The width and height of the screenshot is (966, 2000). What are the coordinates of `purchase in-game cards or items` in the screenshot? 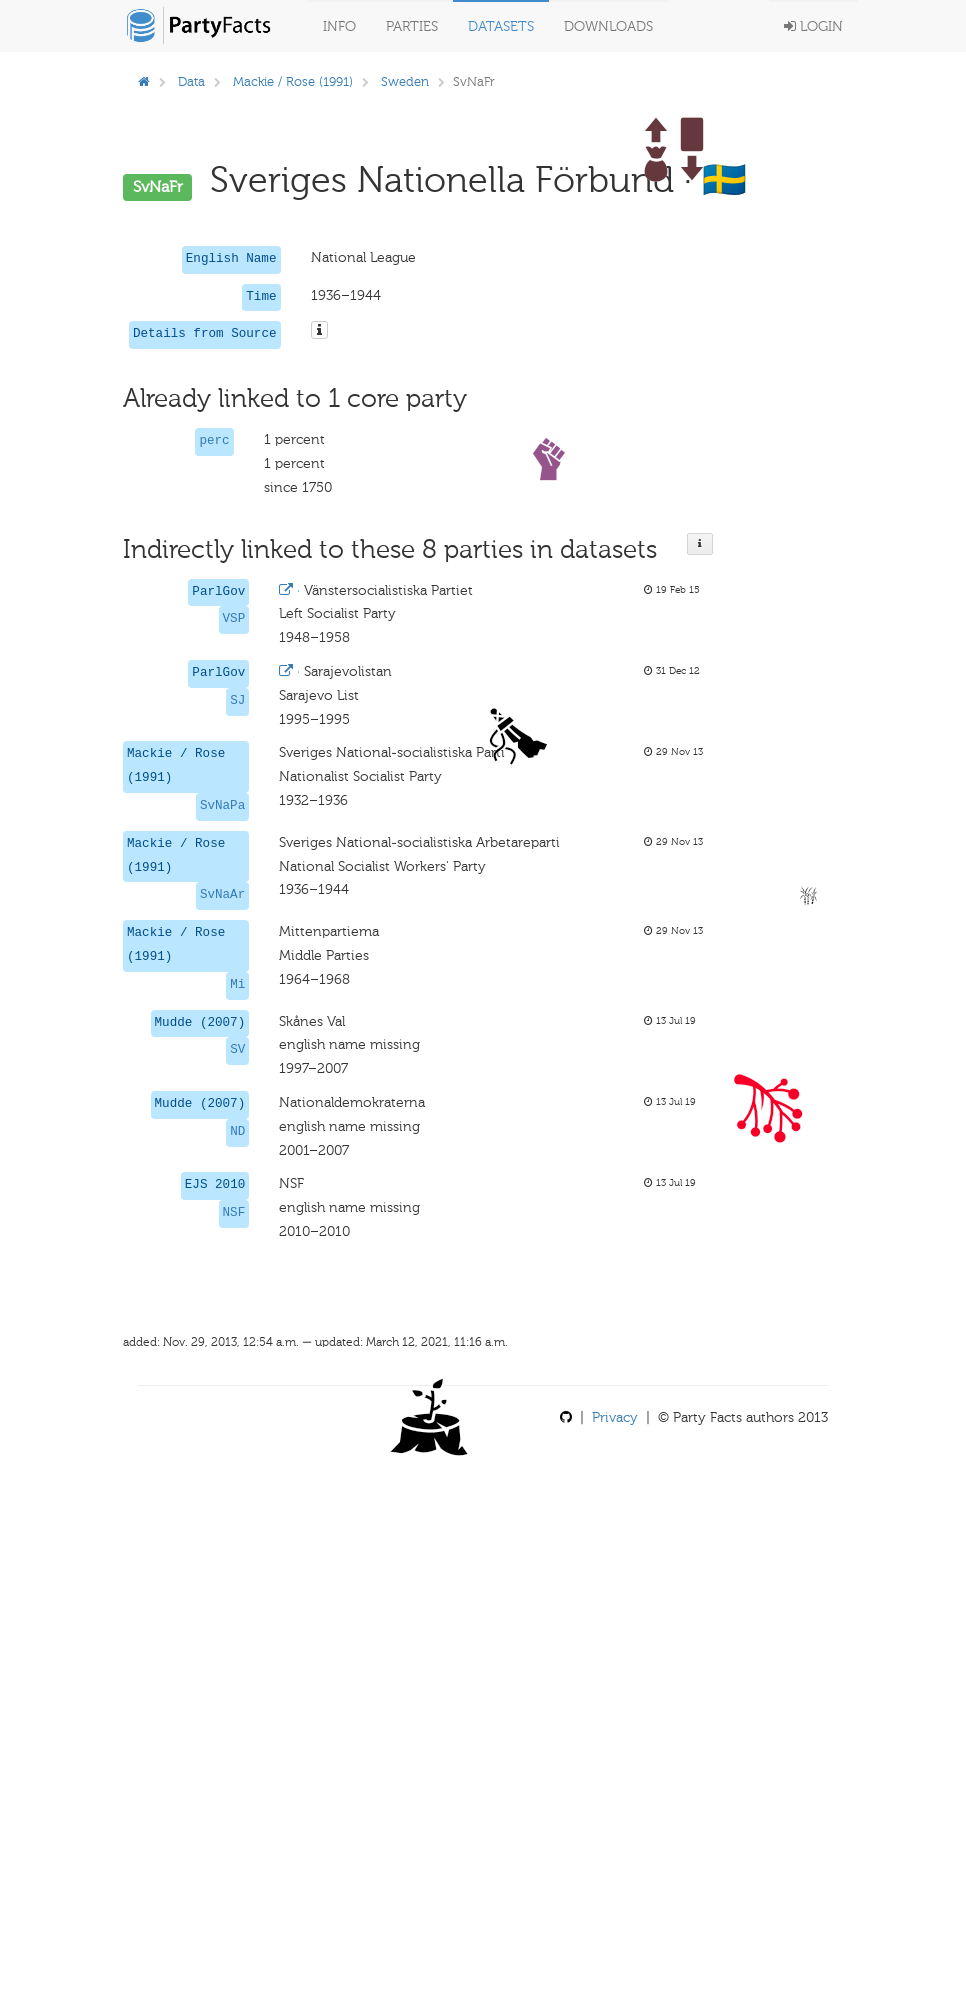 It's located at (674, 149).